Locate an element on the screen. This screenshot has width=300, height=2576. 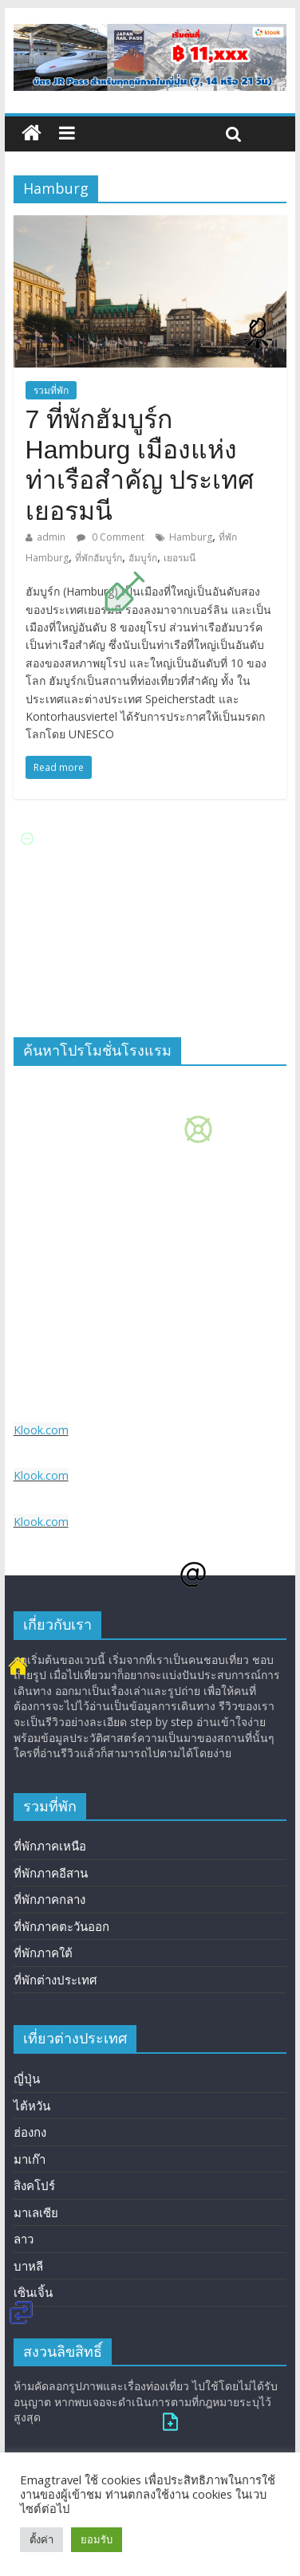
navigate to the home screen is located at coordinates (18, 1666).